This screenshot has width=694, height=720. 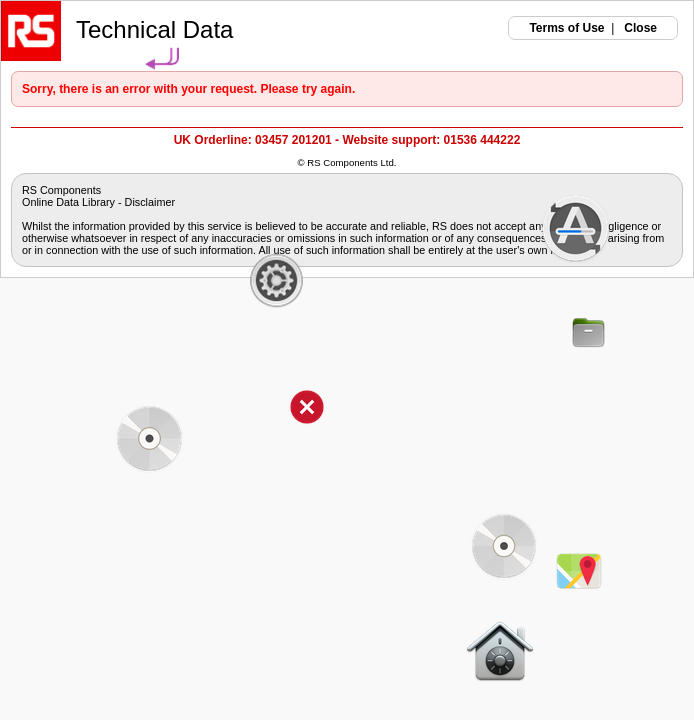 What do you see at coordinates (307, 407) in the screenshot?
I see `cancel the current action or operation` at bounding box center [307, 407].